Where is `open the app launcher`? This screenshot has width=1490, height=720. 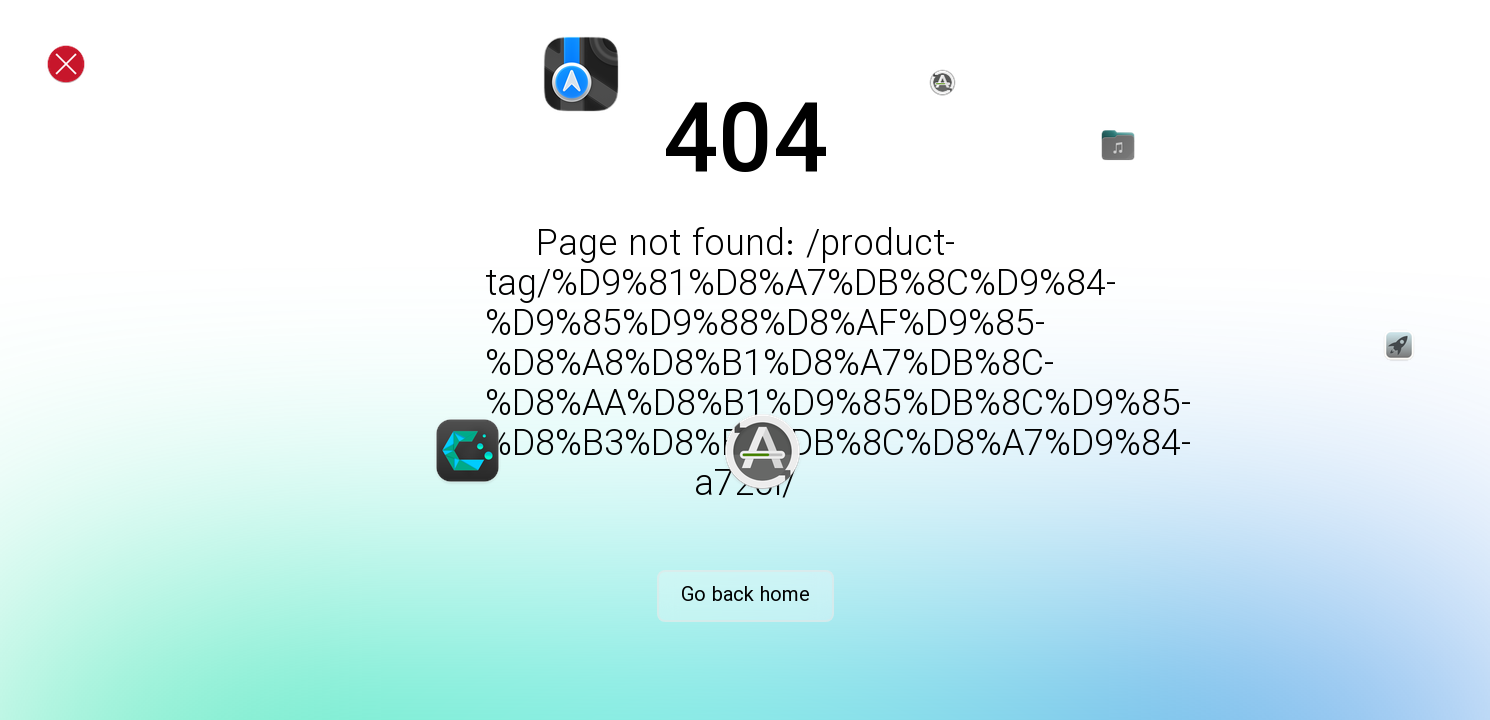
open the app launcher is located at coordinates (1399, 345).